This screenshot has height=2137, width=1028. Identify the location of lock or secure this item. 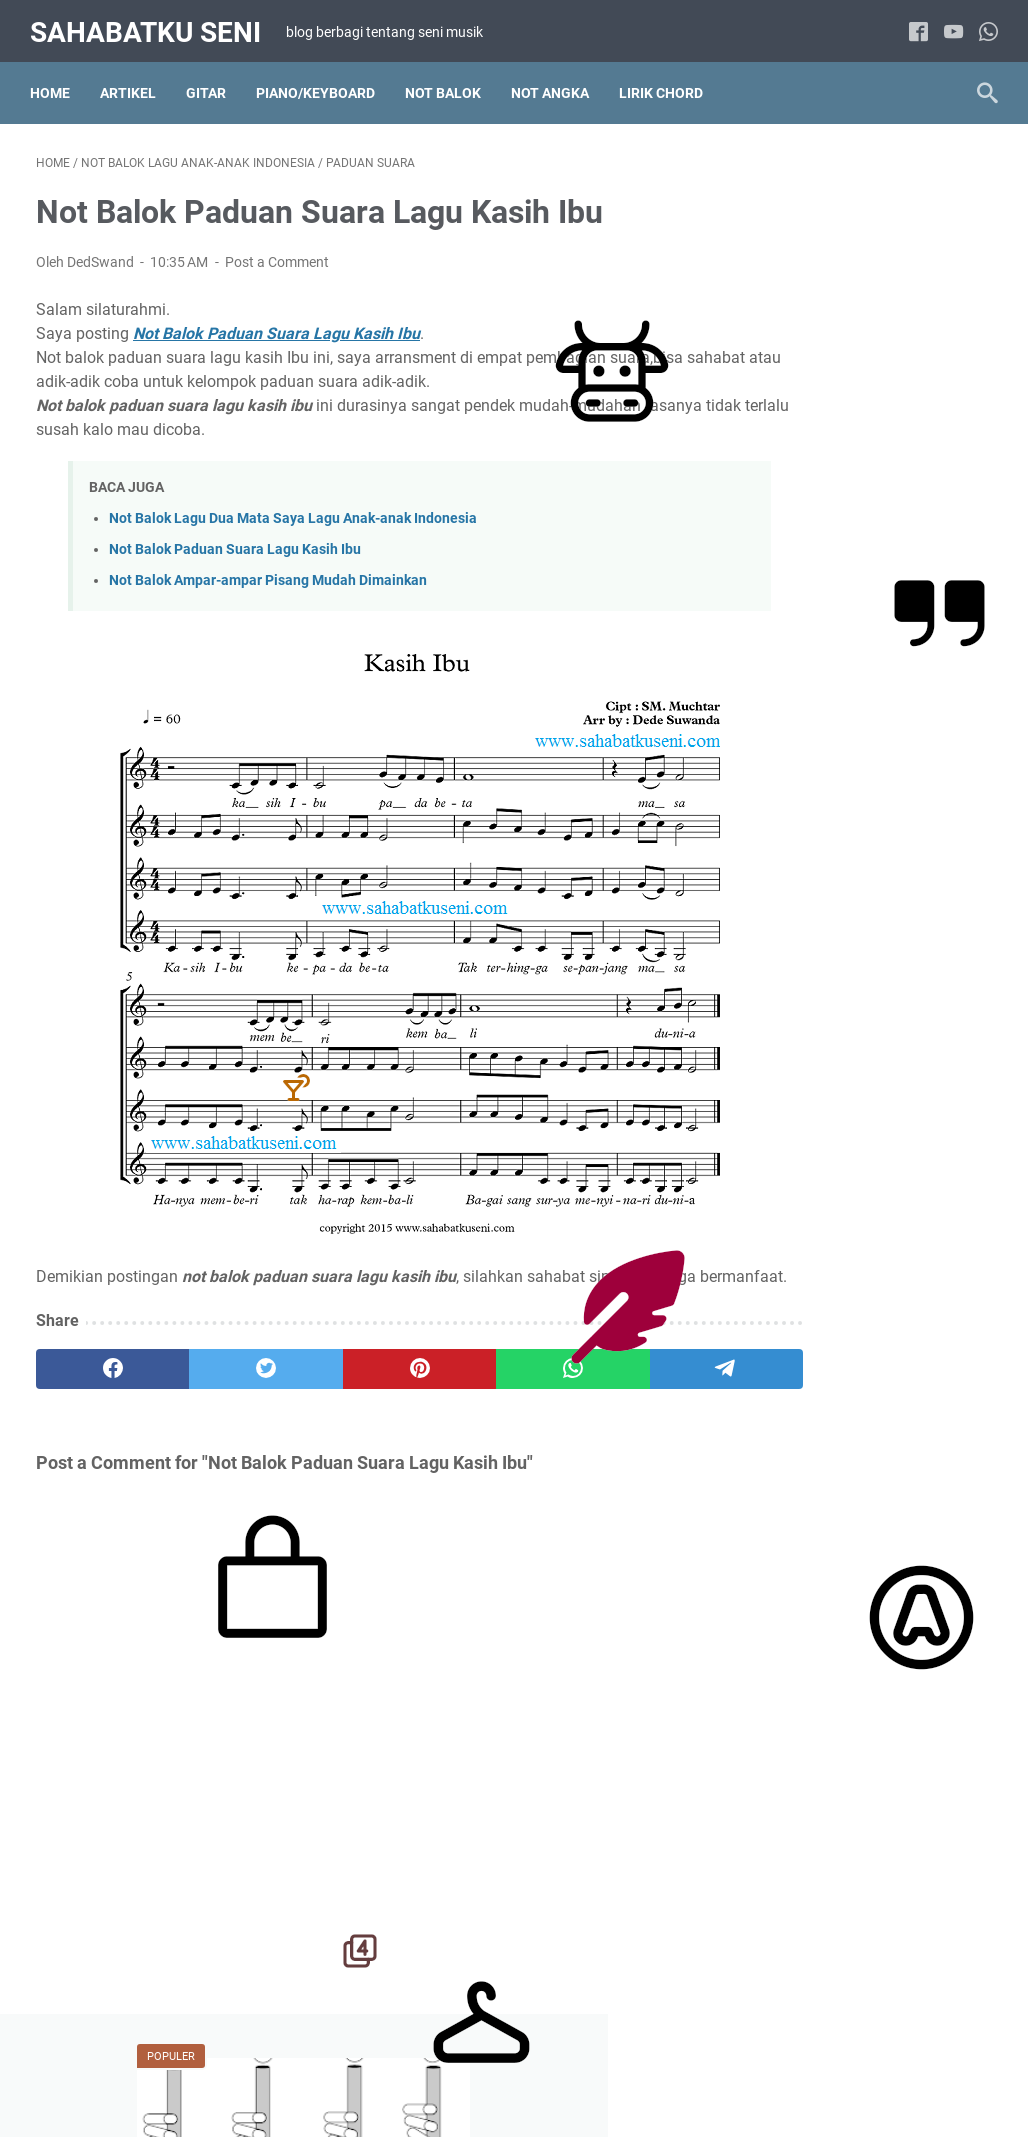
(272, 1583).